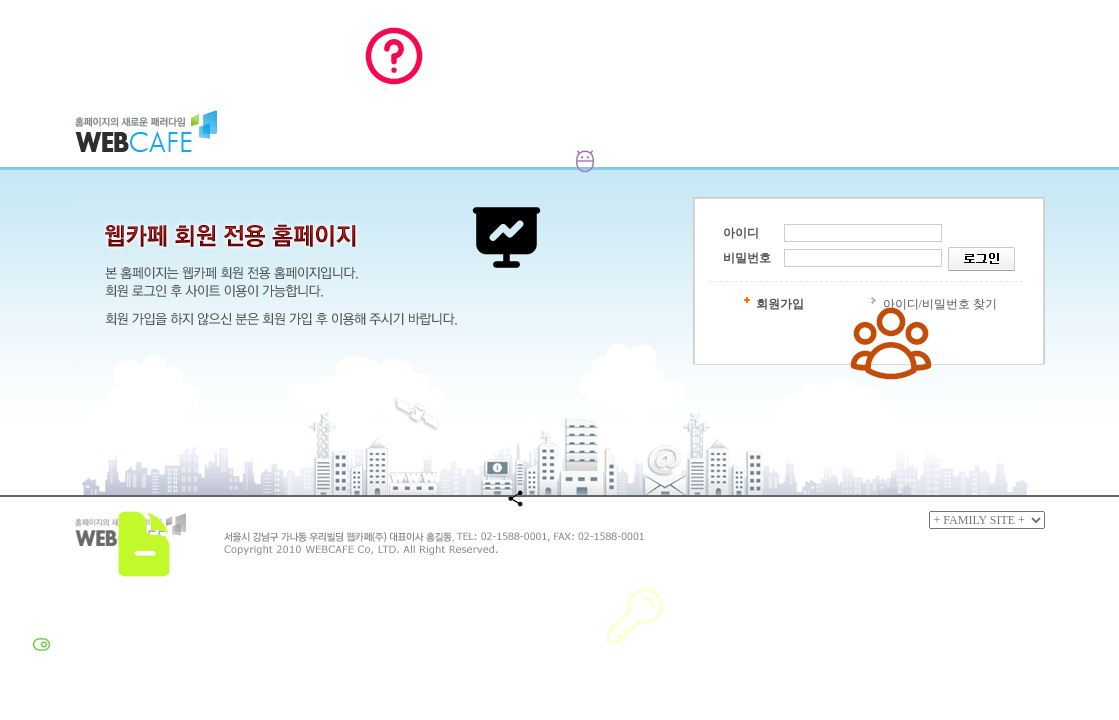  I want to click on start a presentation or slideshow, so click(506, 237).